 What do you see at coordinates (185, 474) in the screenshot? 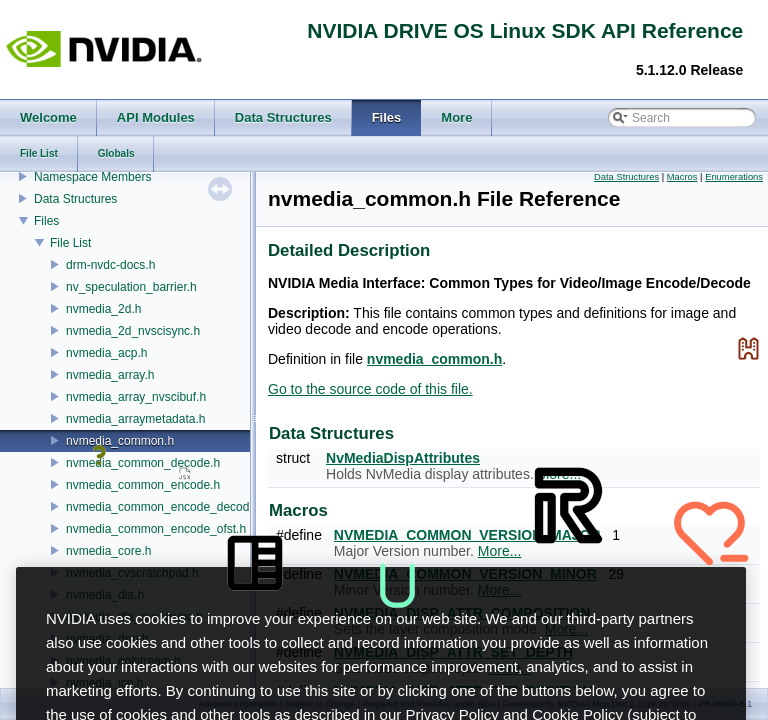
I see `jsx file type indicator` at bounding box center [185, 474].